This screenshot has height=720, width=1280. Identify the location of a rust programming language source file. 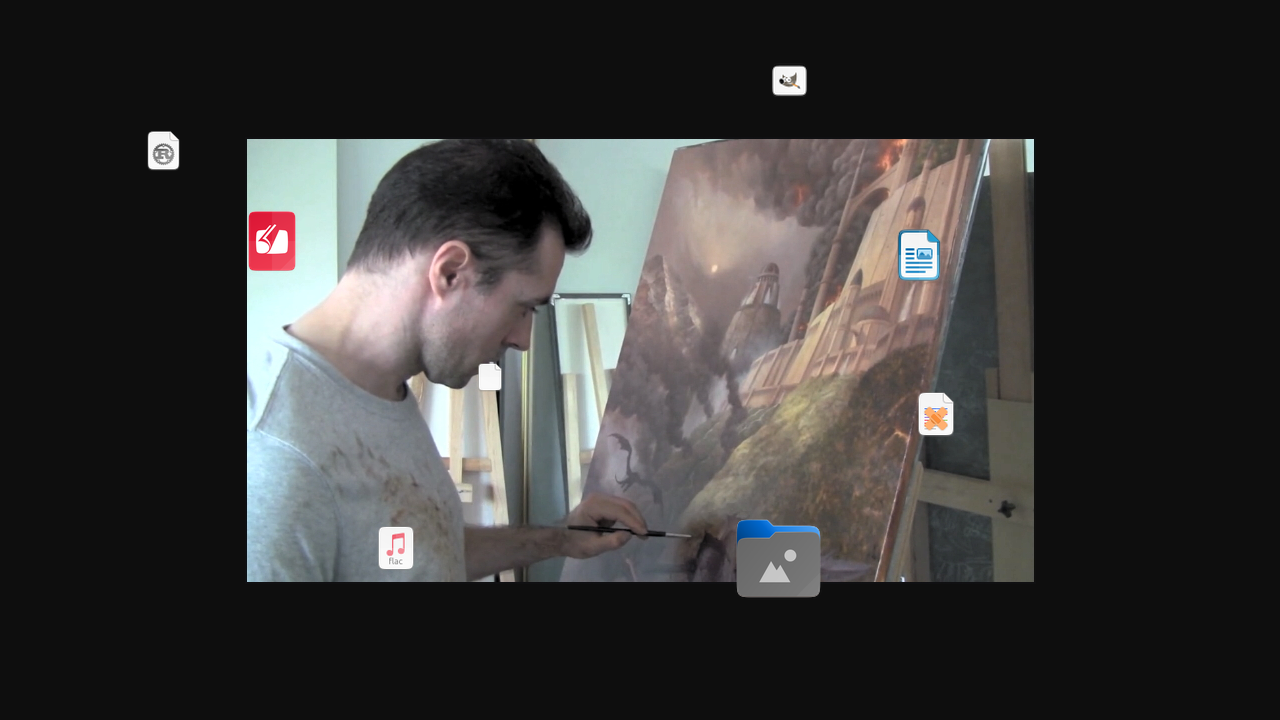
(163, 150).